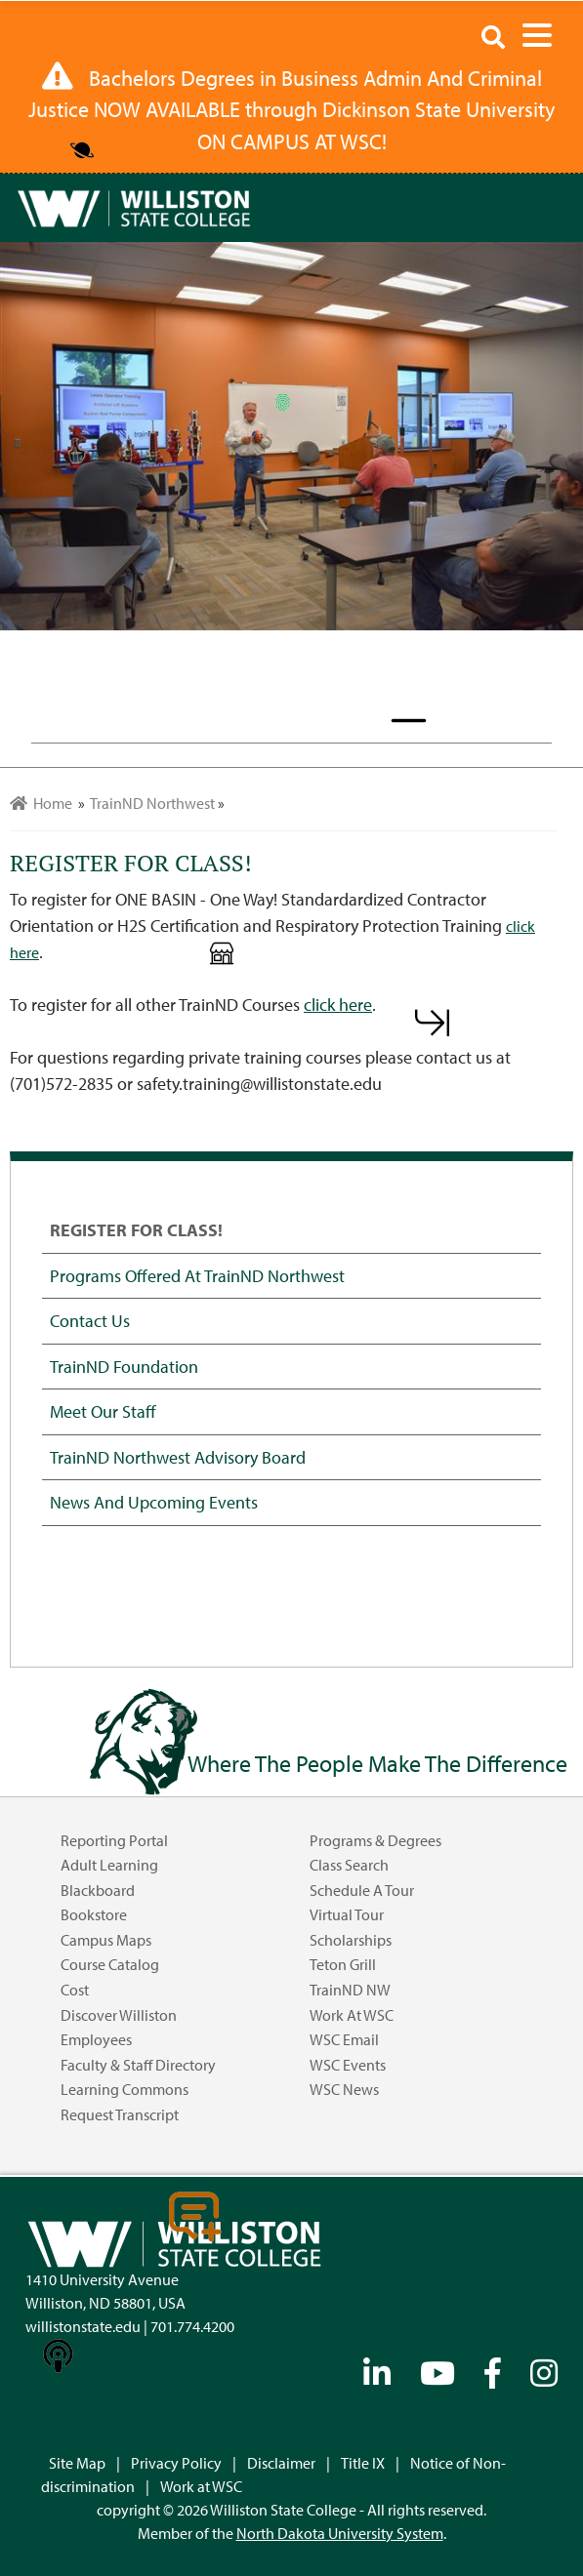  I want to click on compose a new message, so click(193, 2214).